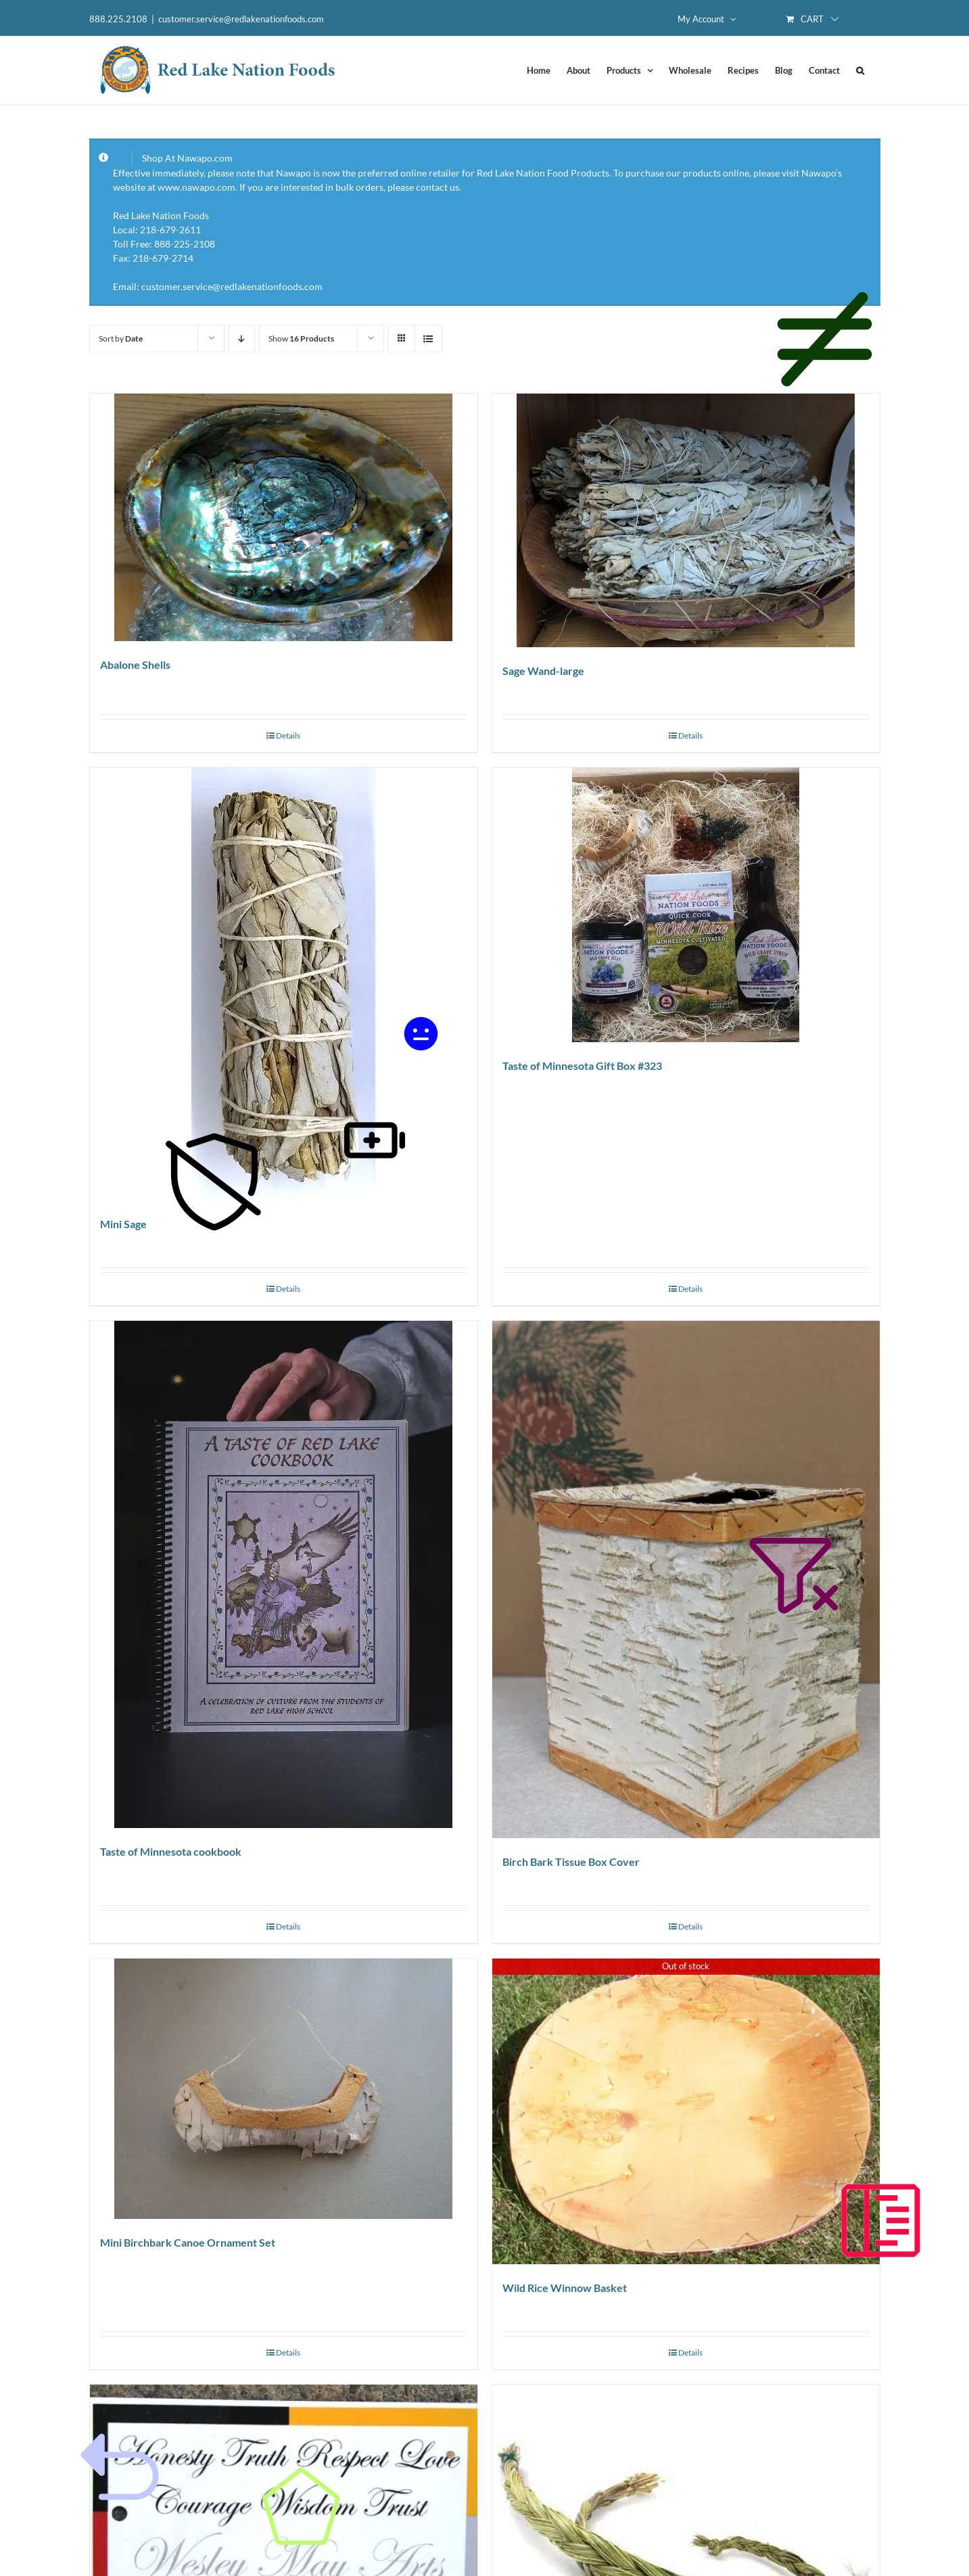 The width and height of the screenshot is (969, 2576). I want to click on rate experience as neutral or average, so click(421, 1033).